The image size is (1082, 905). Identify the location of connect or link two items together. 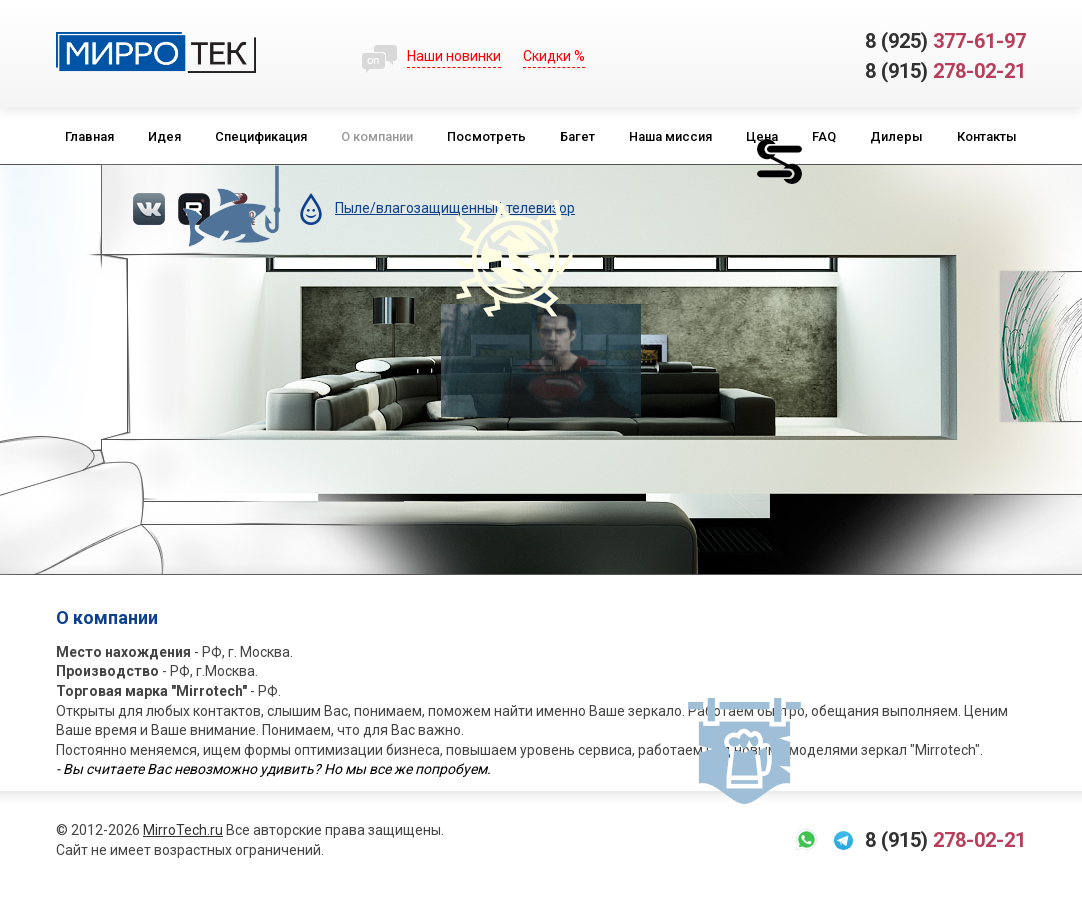
(779, 161).